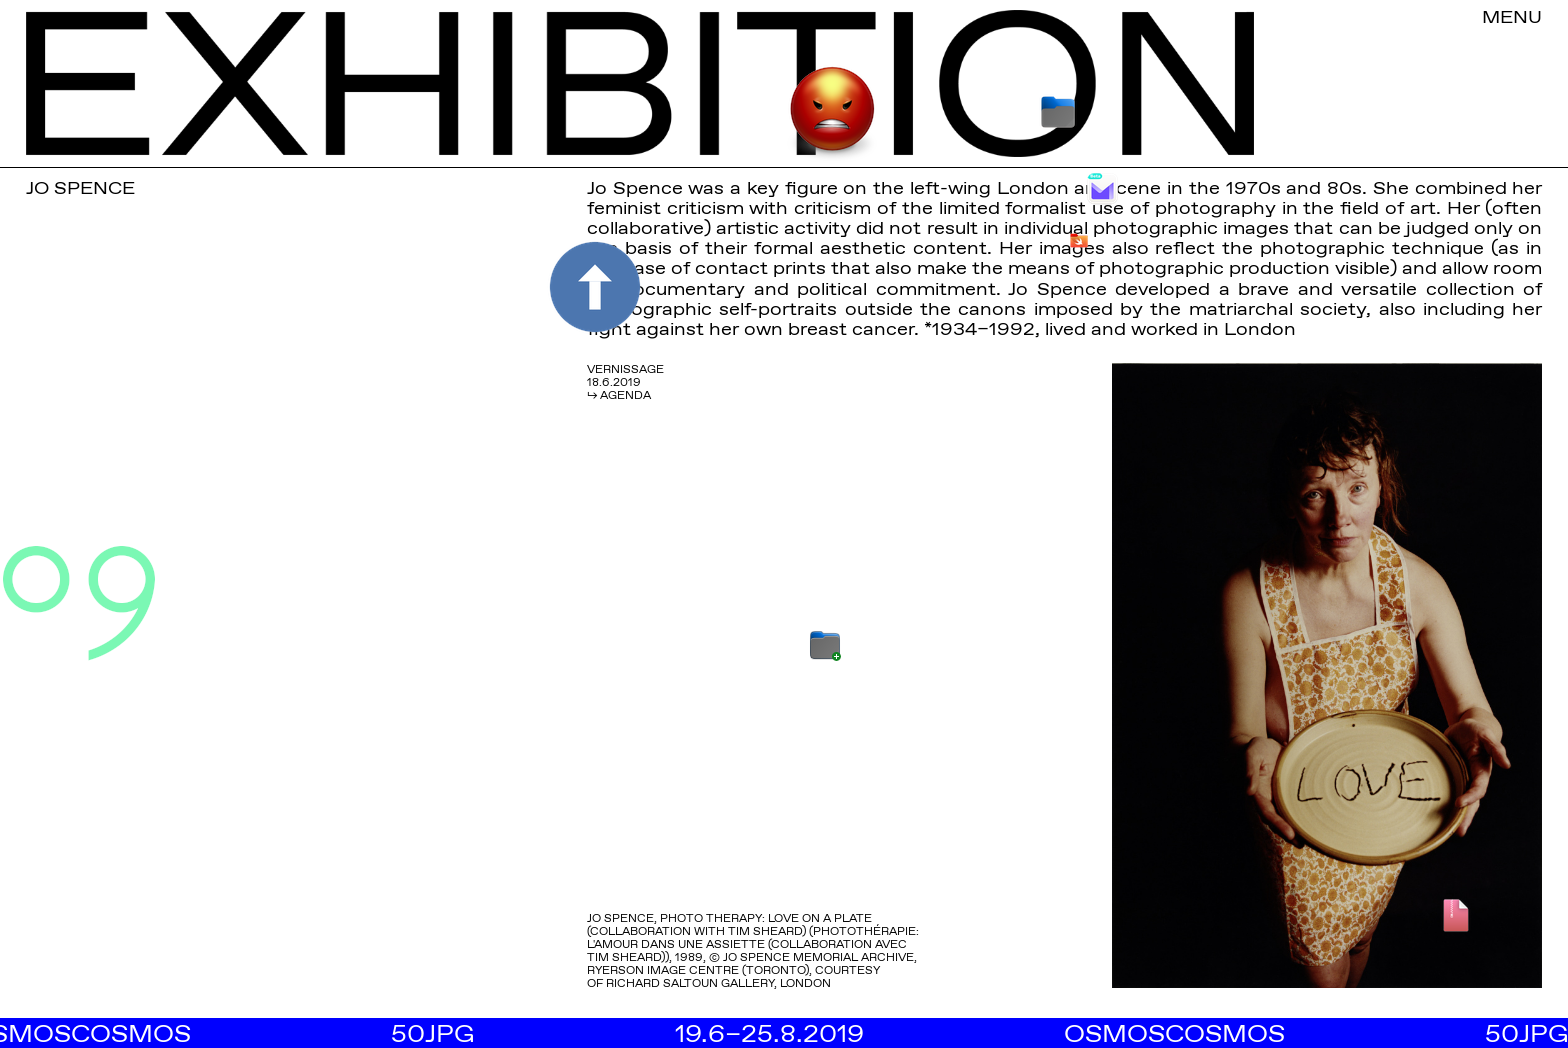  What do you see at coordinates (825, 645) in the screenshot?
I see `create a new folder` at bounding box center [825, 645].